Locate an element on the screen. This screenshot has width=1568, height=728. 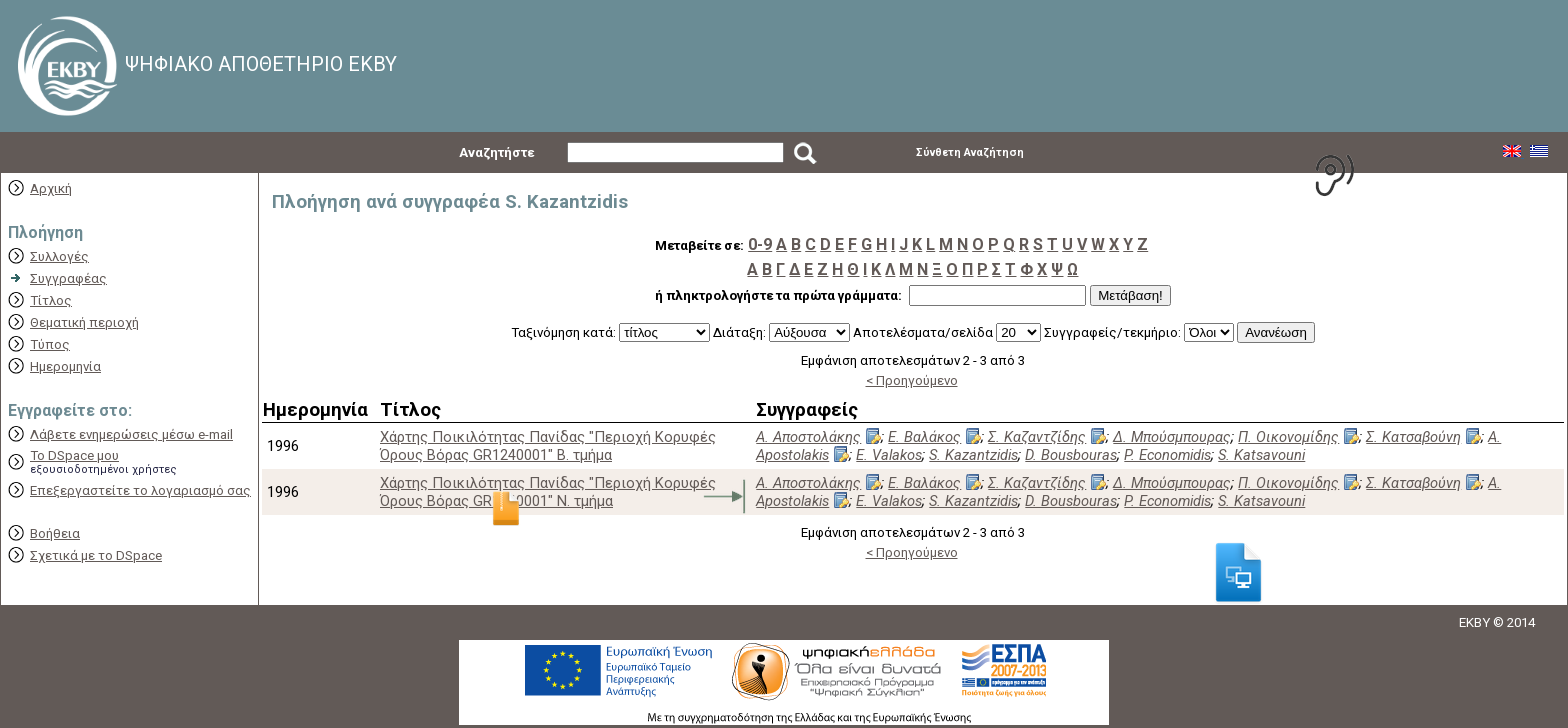
a compressed package or archive file is located at coordinates (506, 509).